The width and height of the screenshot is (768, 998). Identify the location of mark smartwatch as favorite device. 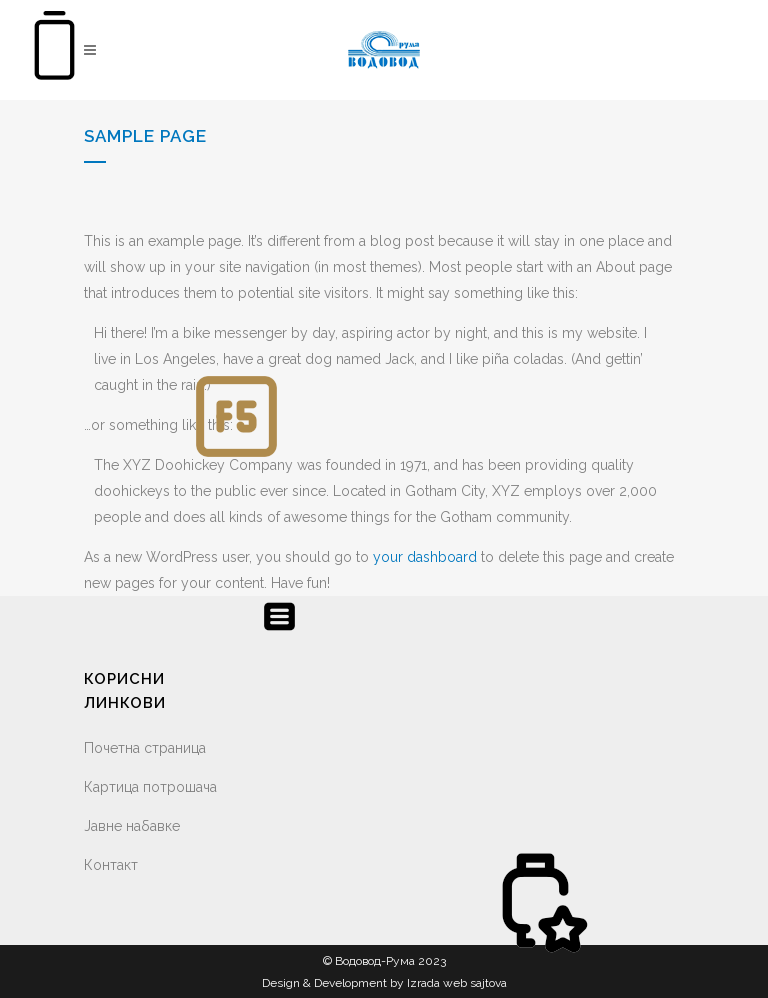
(535, 900).